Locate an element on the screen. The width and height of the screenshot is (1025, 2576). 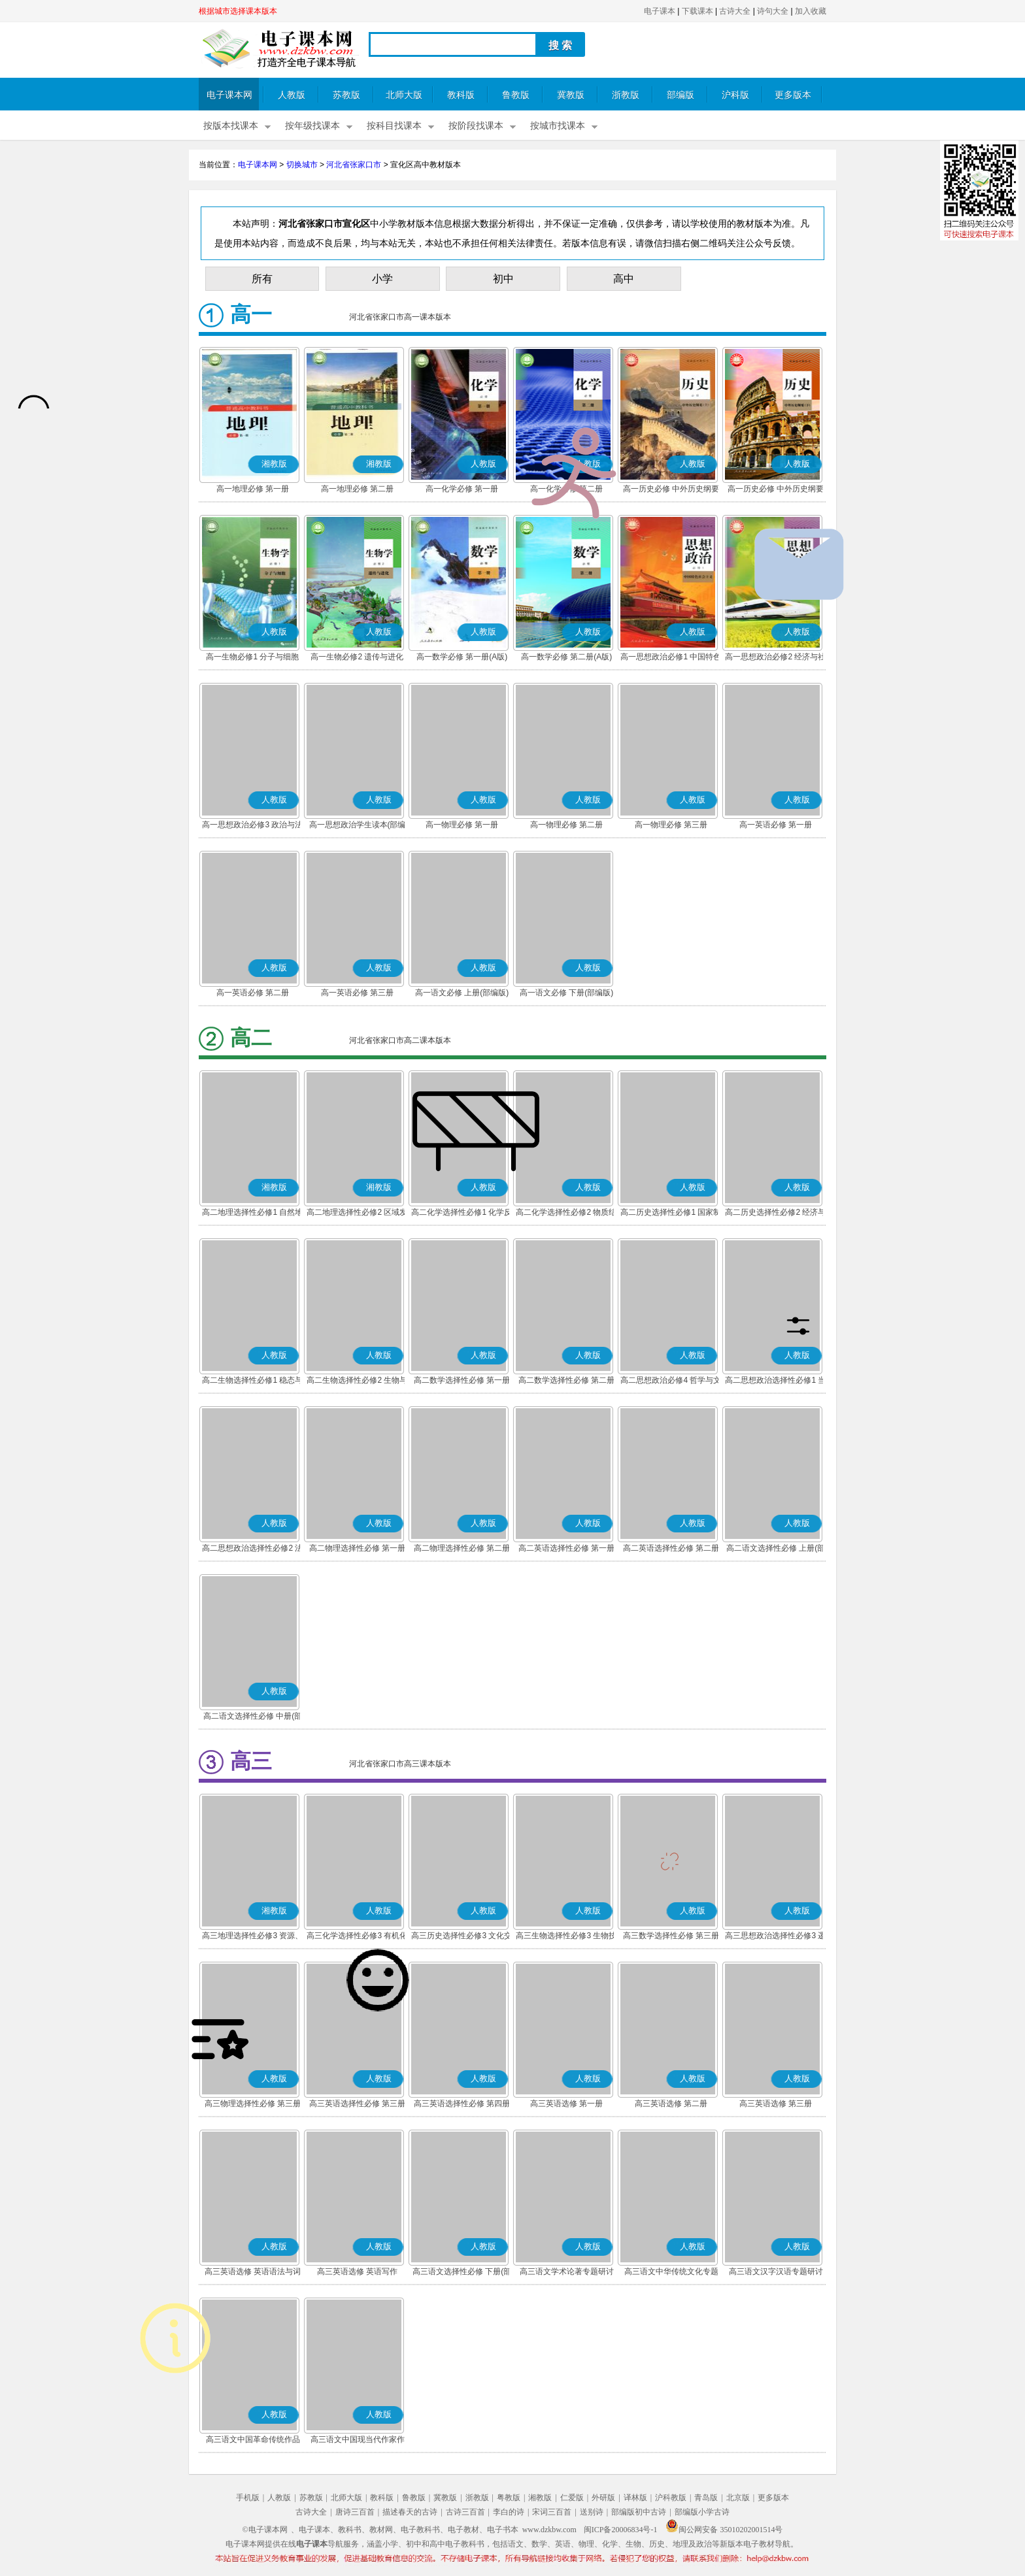
adjust settings or preferences is located at coordinates (798, 1326).